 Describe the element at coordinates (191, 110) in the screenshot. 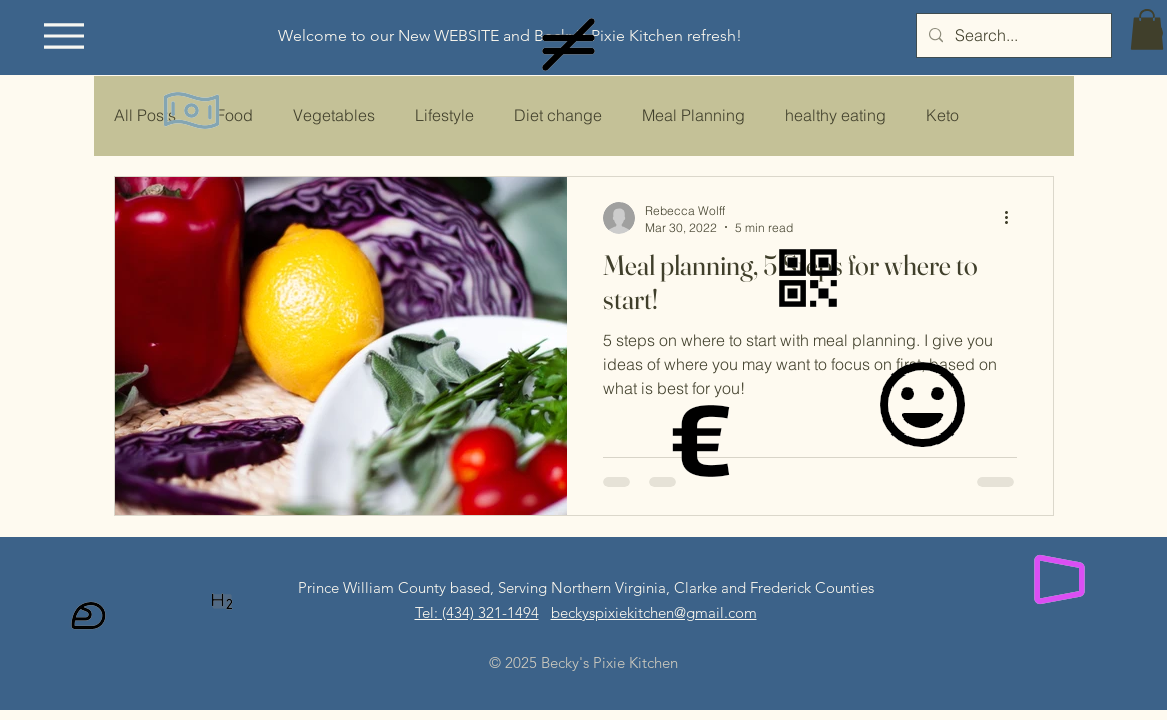

I see `view payment or transaction history` at that location.